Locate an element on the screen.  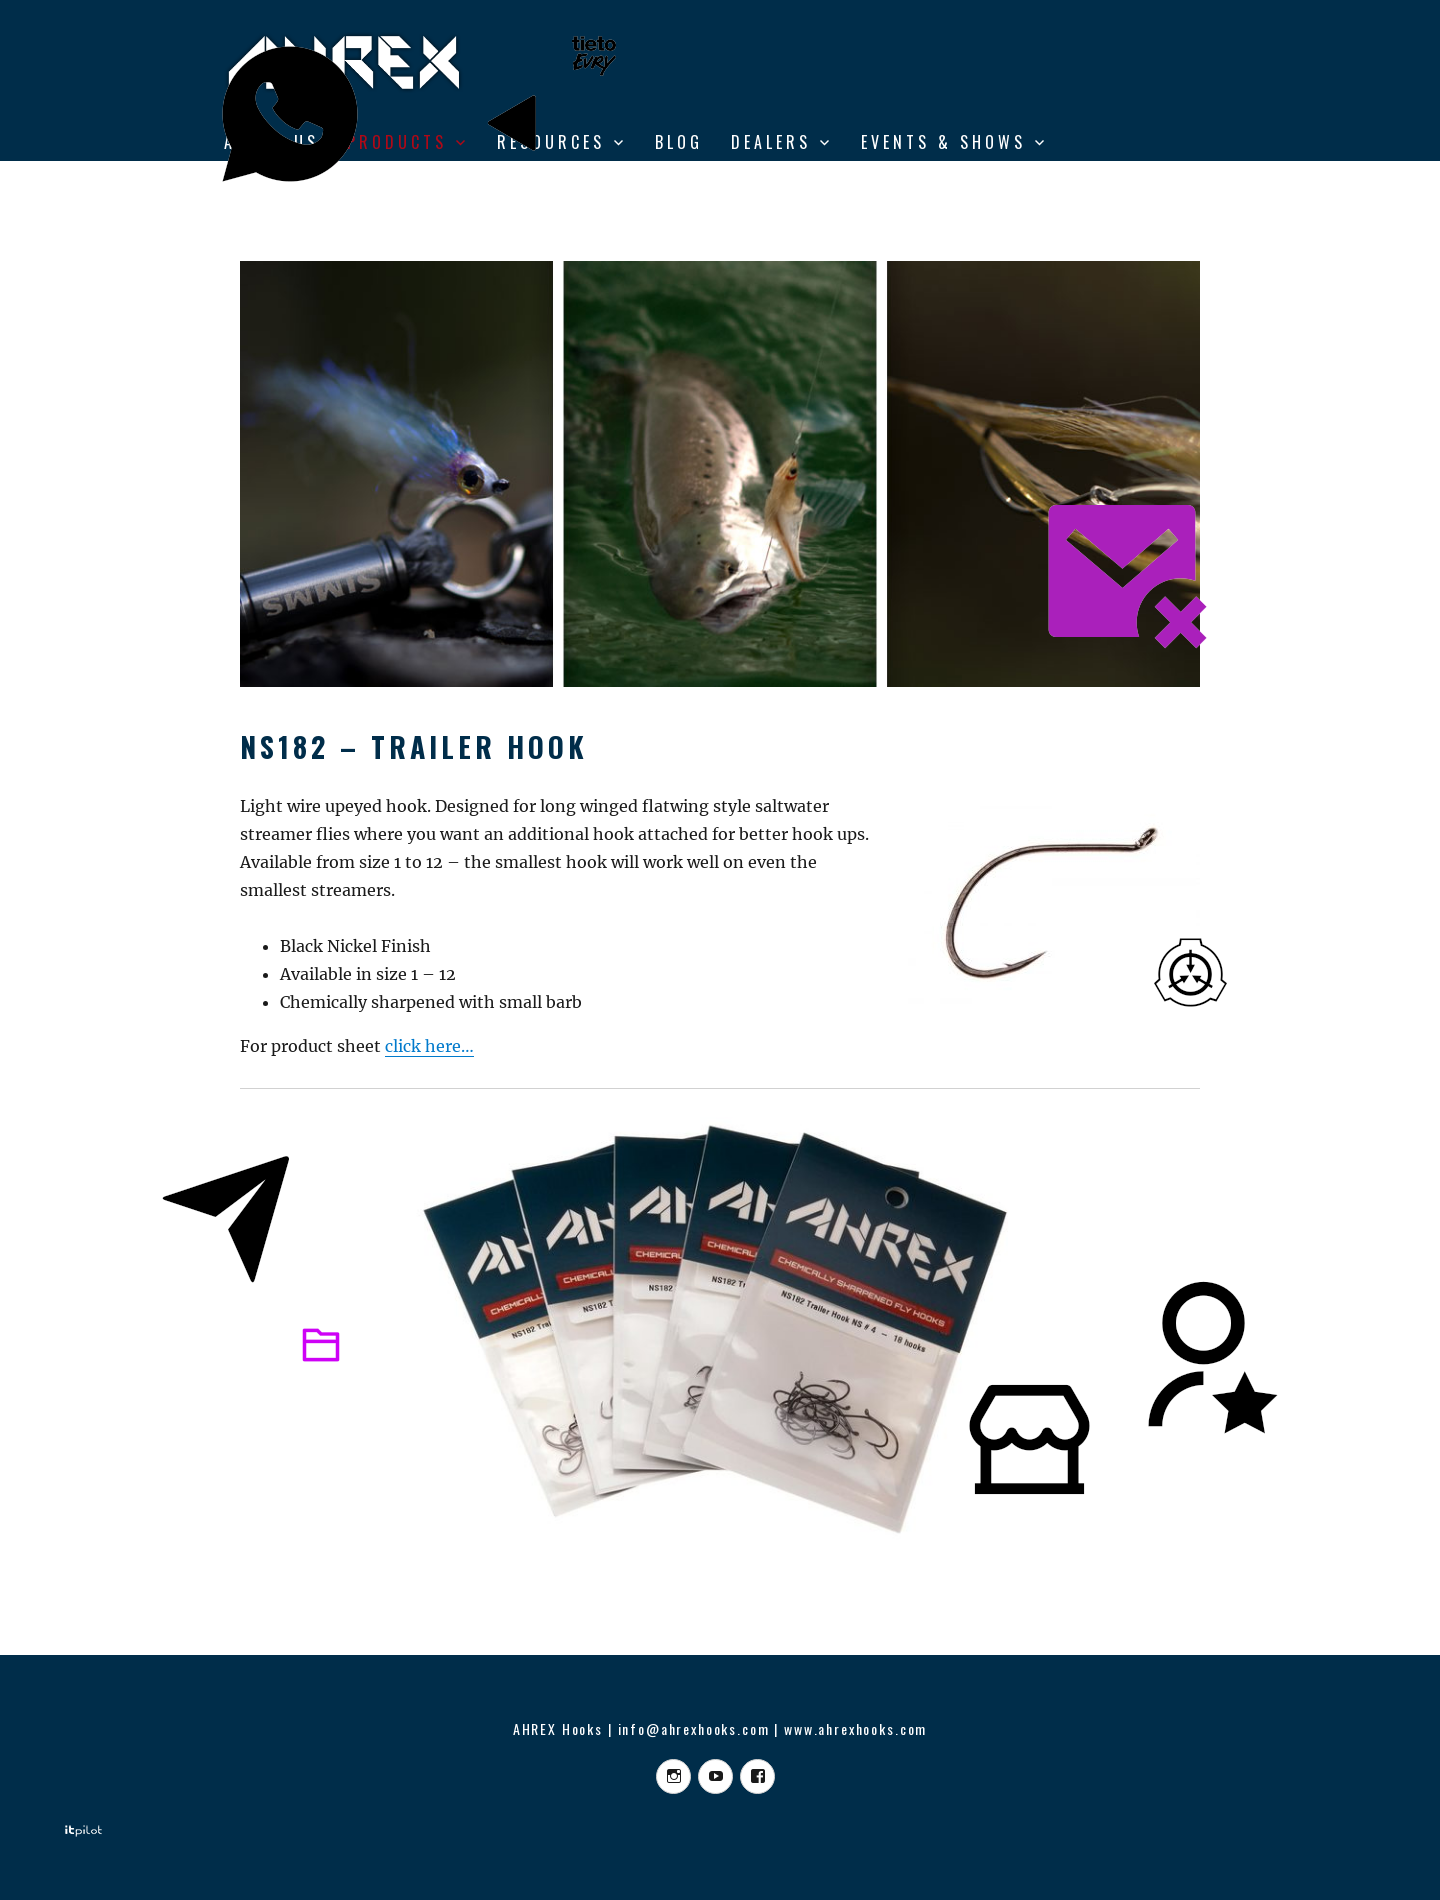
delete an email message is located at coordinates (1122, 571).